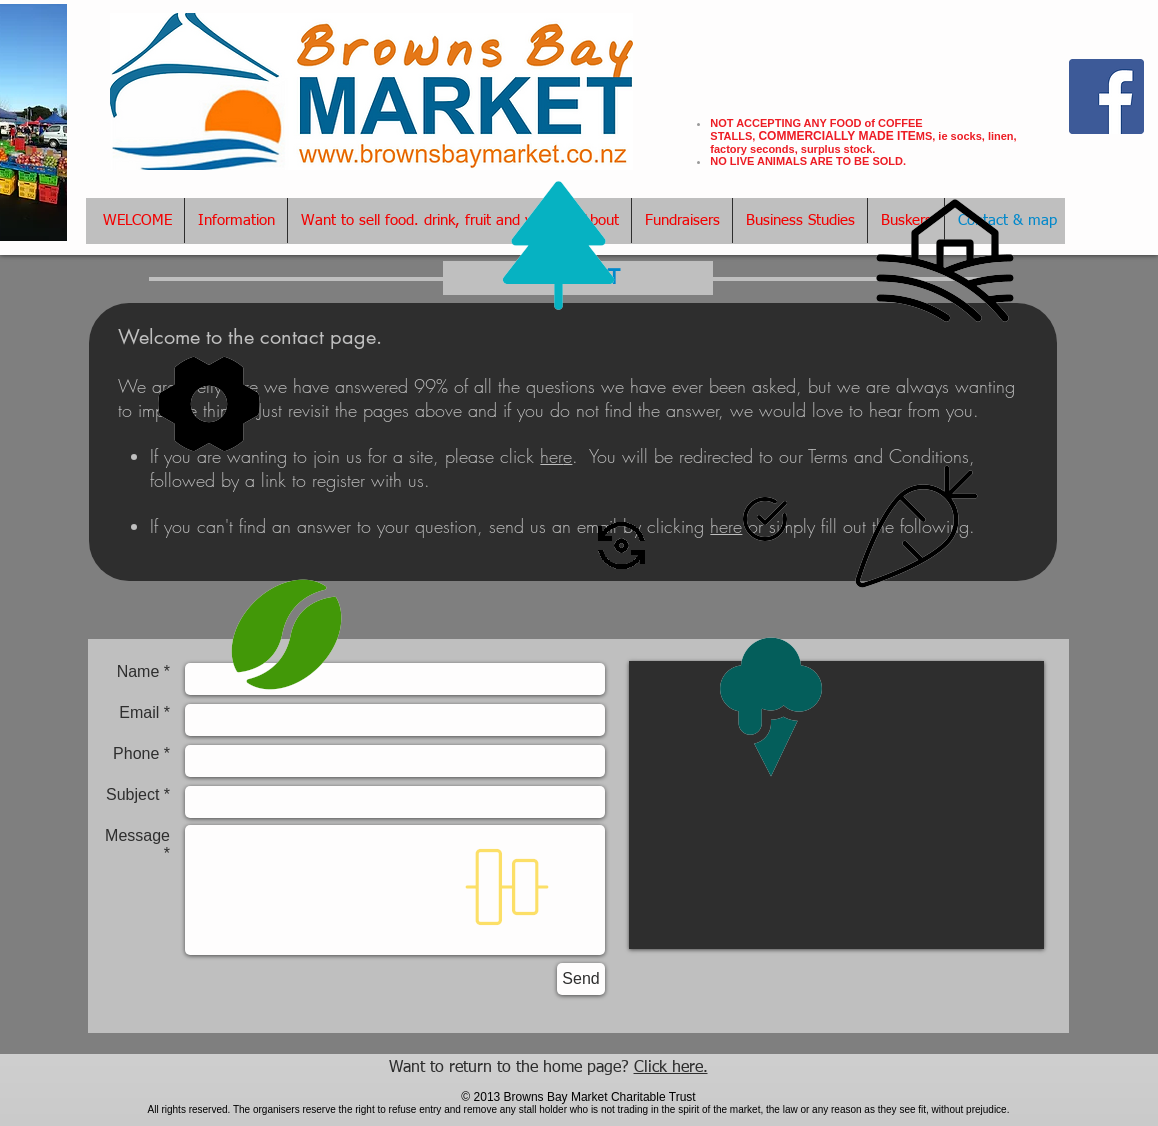  I want to click on browse dessert or ice cream options, so click(771, 707).